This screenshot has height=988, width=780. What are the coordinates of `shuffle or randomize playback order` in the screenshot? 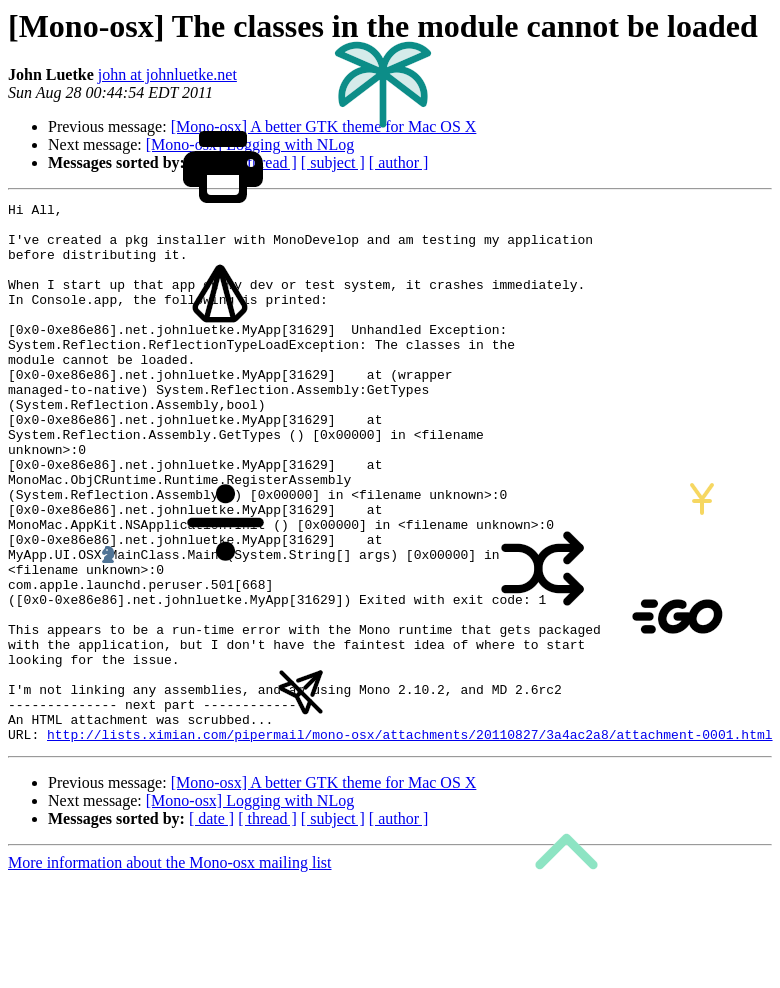 It's located at (542, 568).